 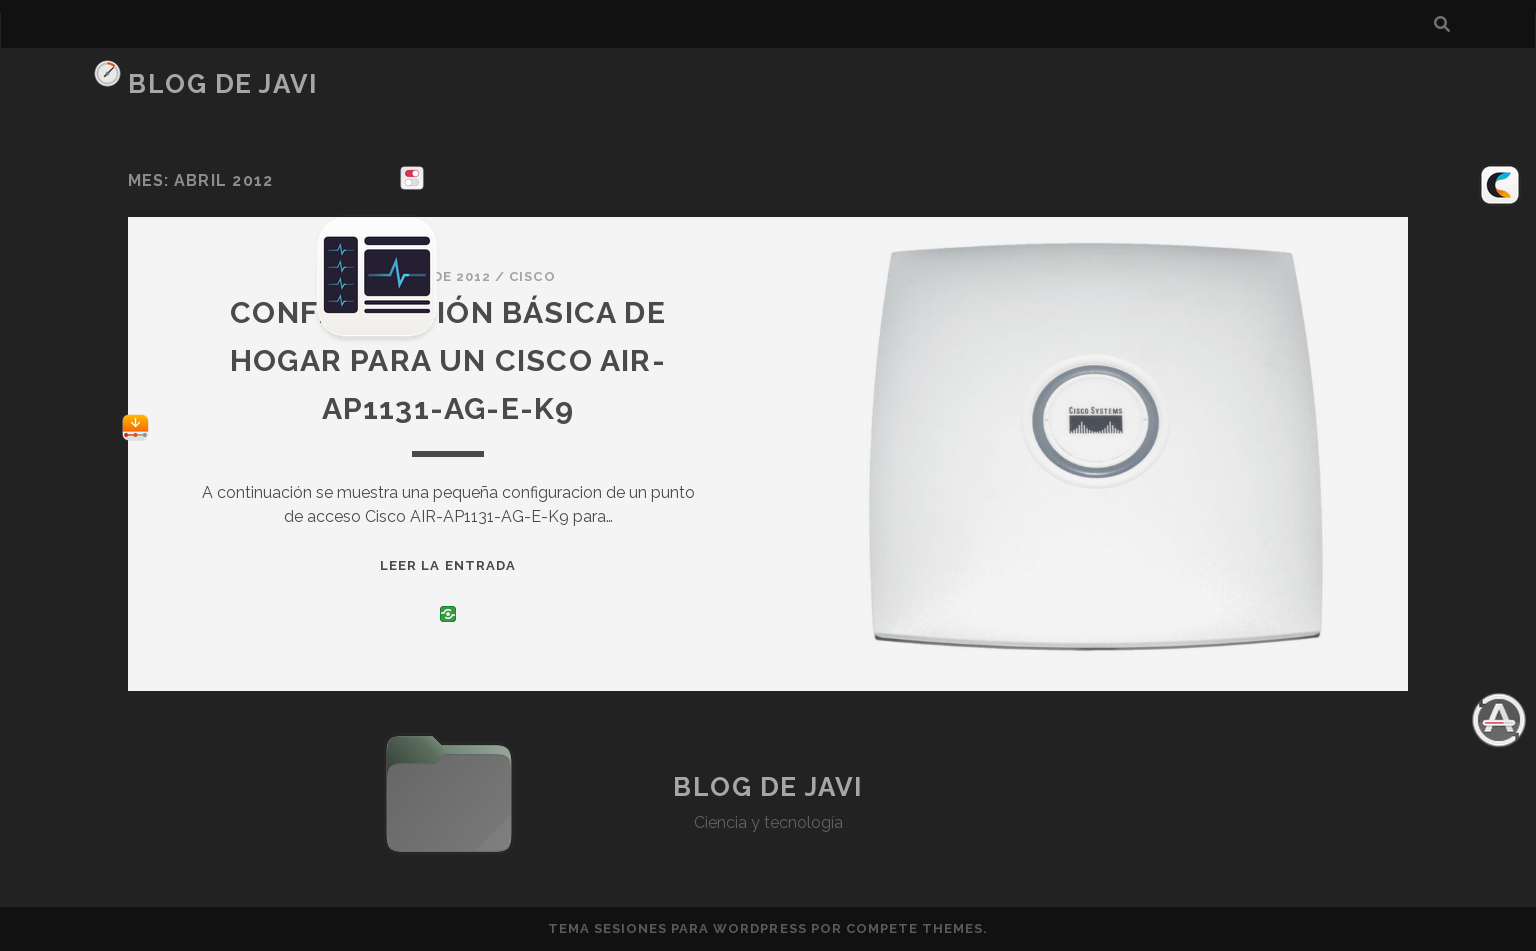 I want to click on open the software update manager, so click(x=1499, y=720).